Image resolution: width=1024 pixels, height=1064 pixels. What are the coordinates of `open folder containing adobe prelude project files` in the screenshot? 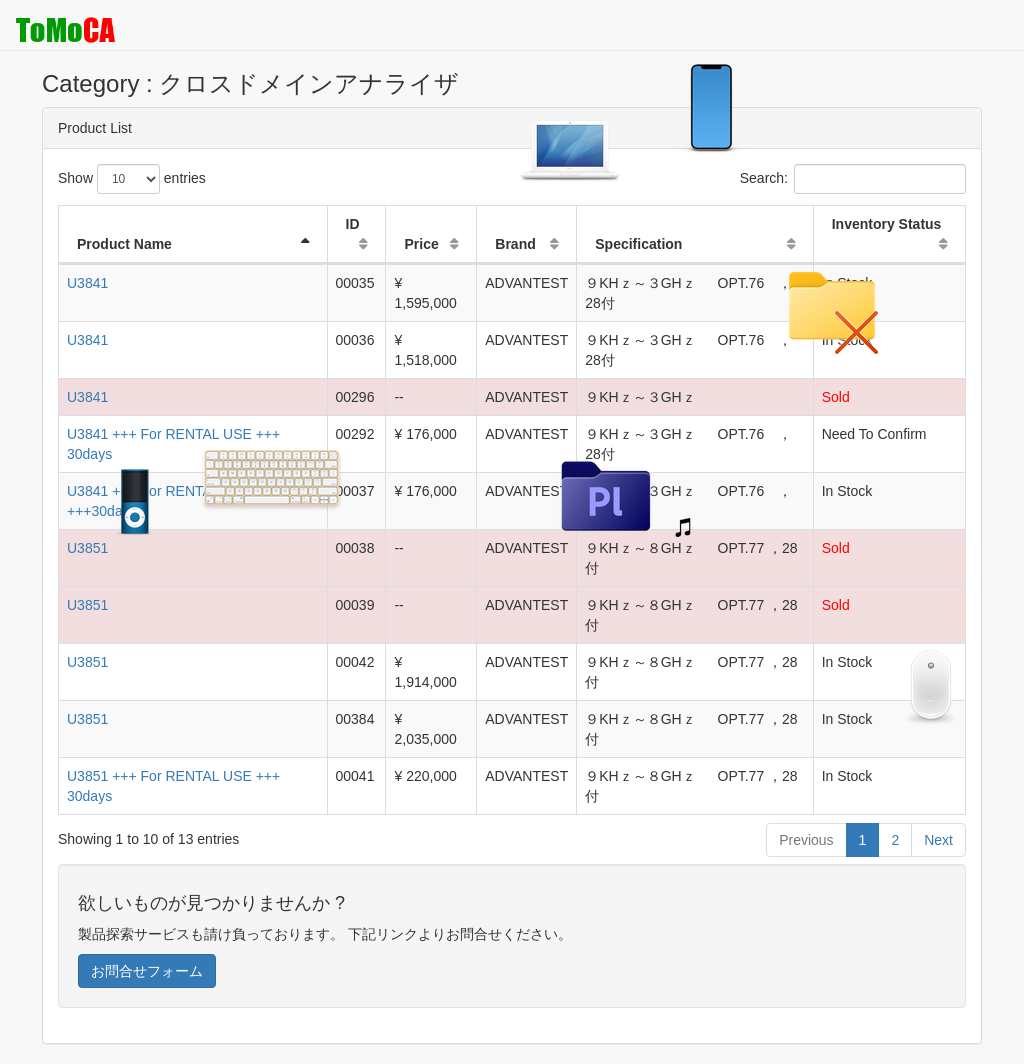 It's located at (605, 498).